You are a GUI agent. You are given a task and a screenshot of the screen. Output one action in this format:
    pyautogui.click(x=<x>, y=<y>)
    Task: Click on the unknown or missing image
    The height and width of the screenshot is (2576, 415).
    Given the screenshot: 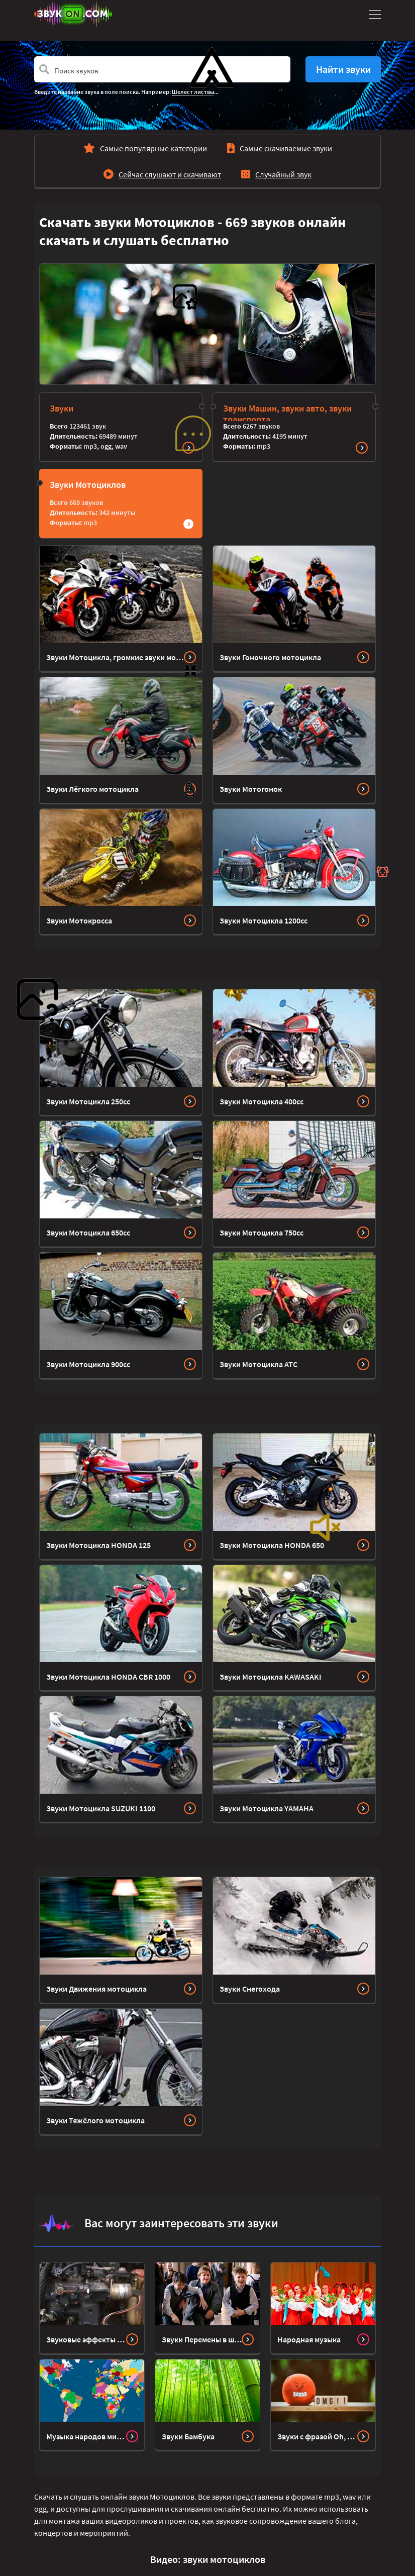 What is the action you would take?
    pyautogui.click(x=37, y=999)
    